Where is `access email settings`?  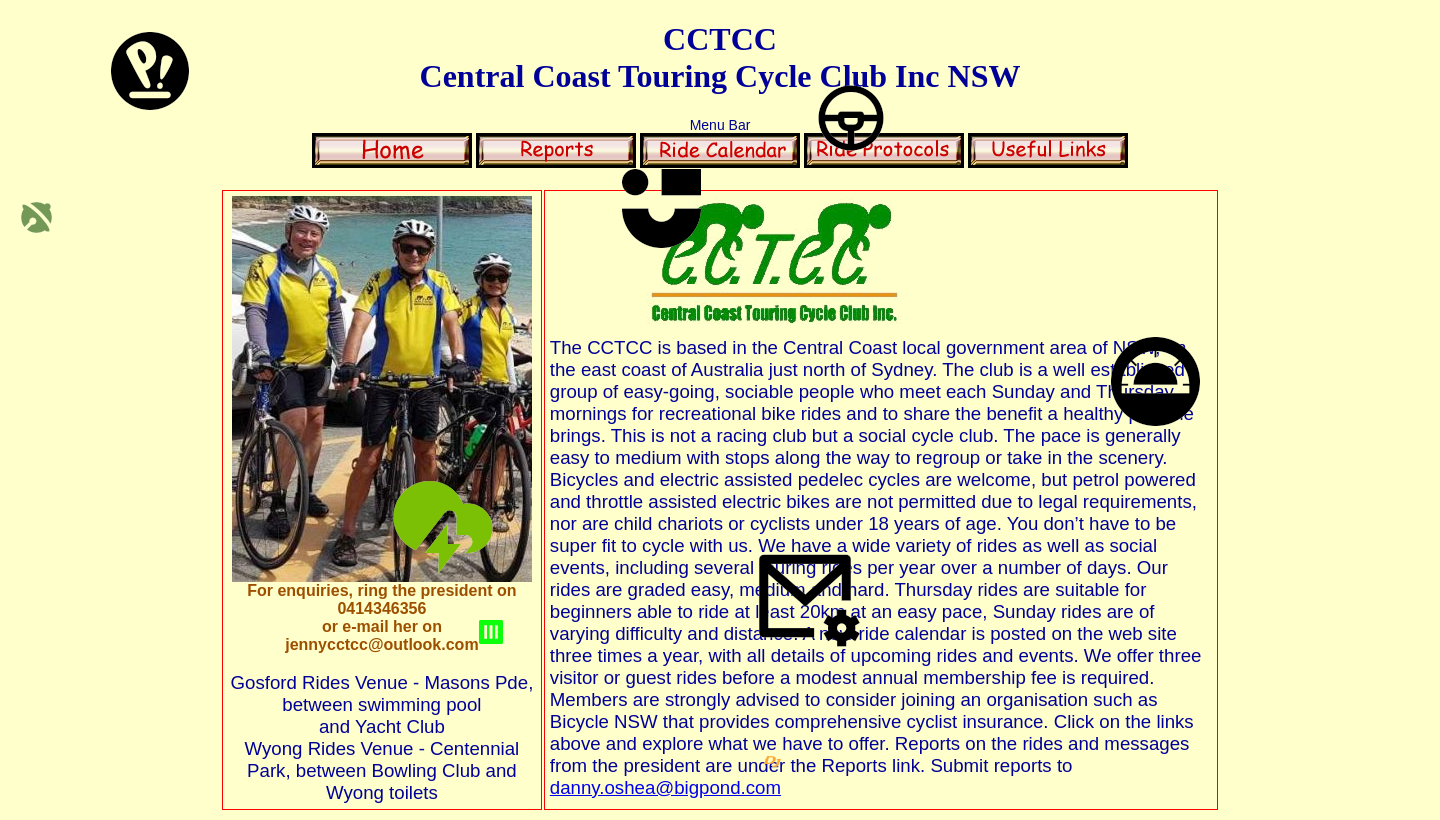 access email settings is located at coordinates (805, 596).